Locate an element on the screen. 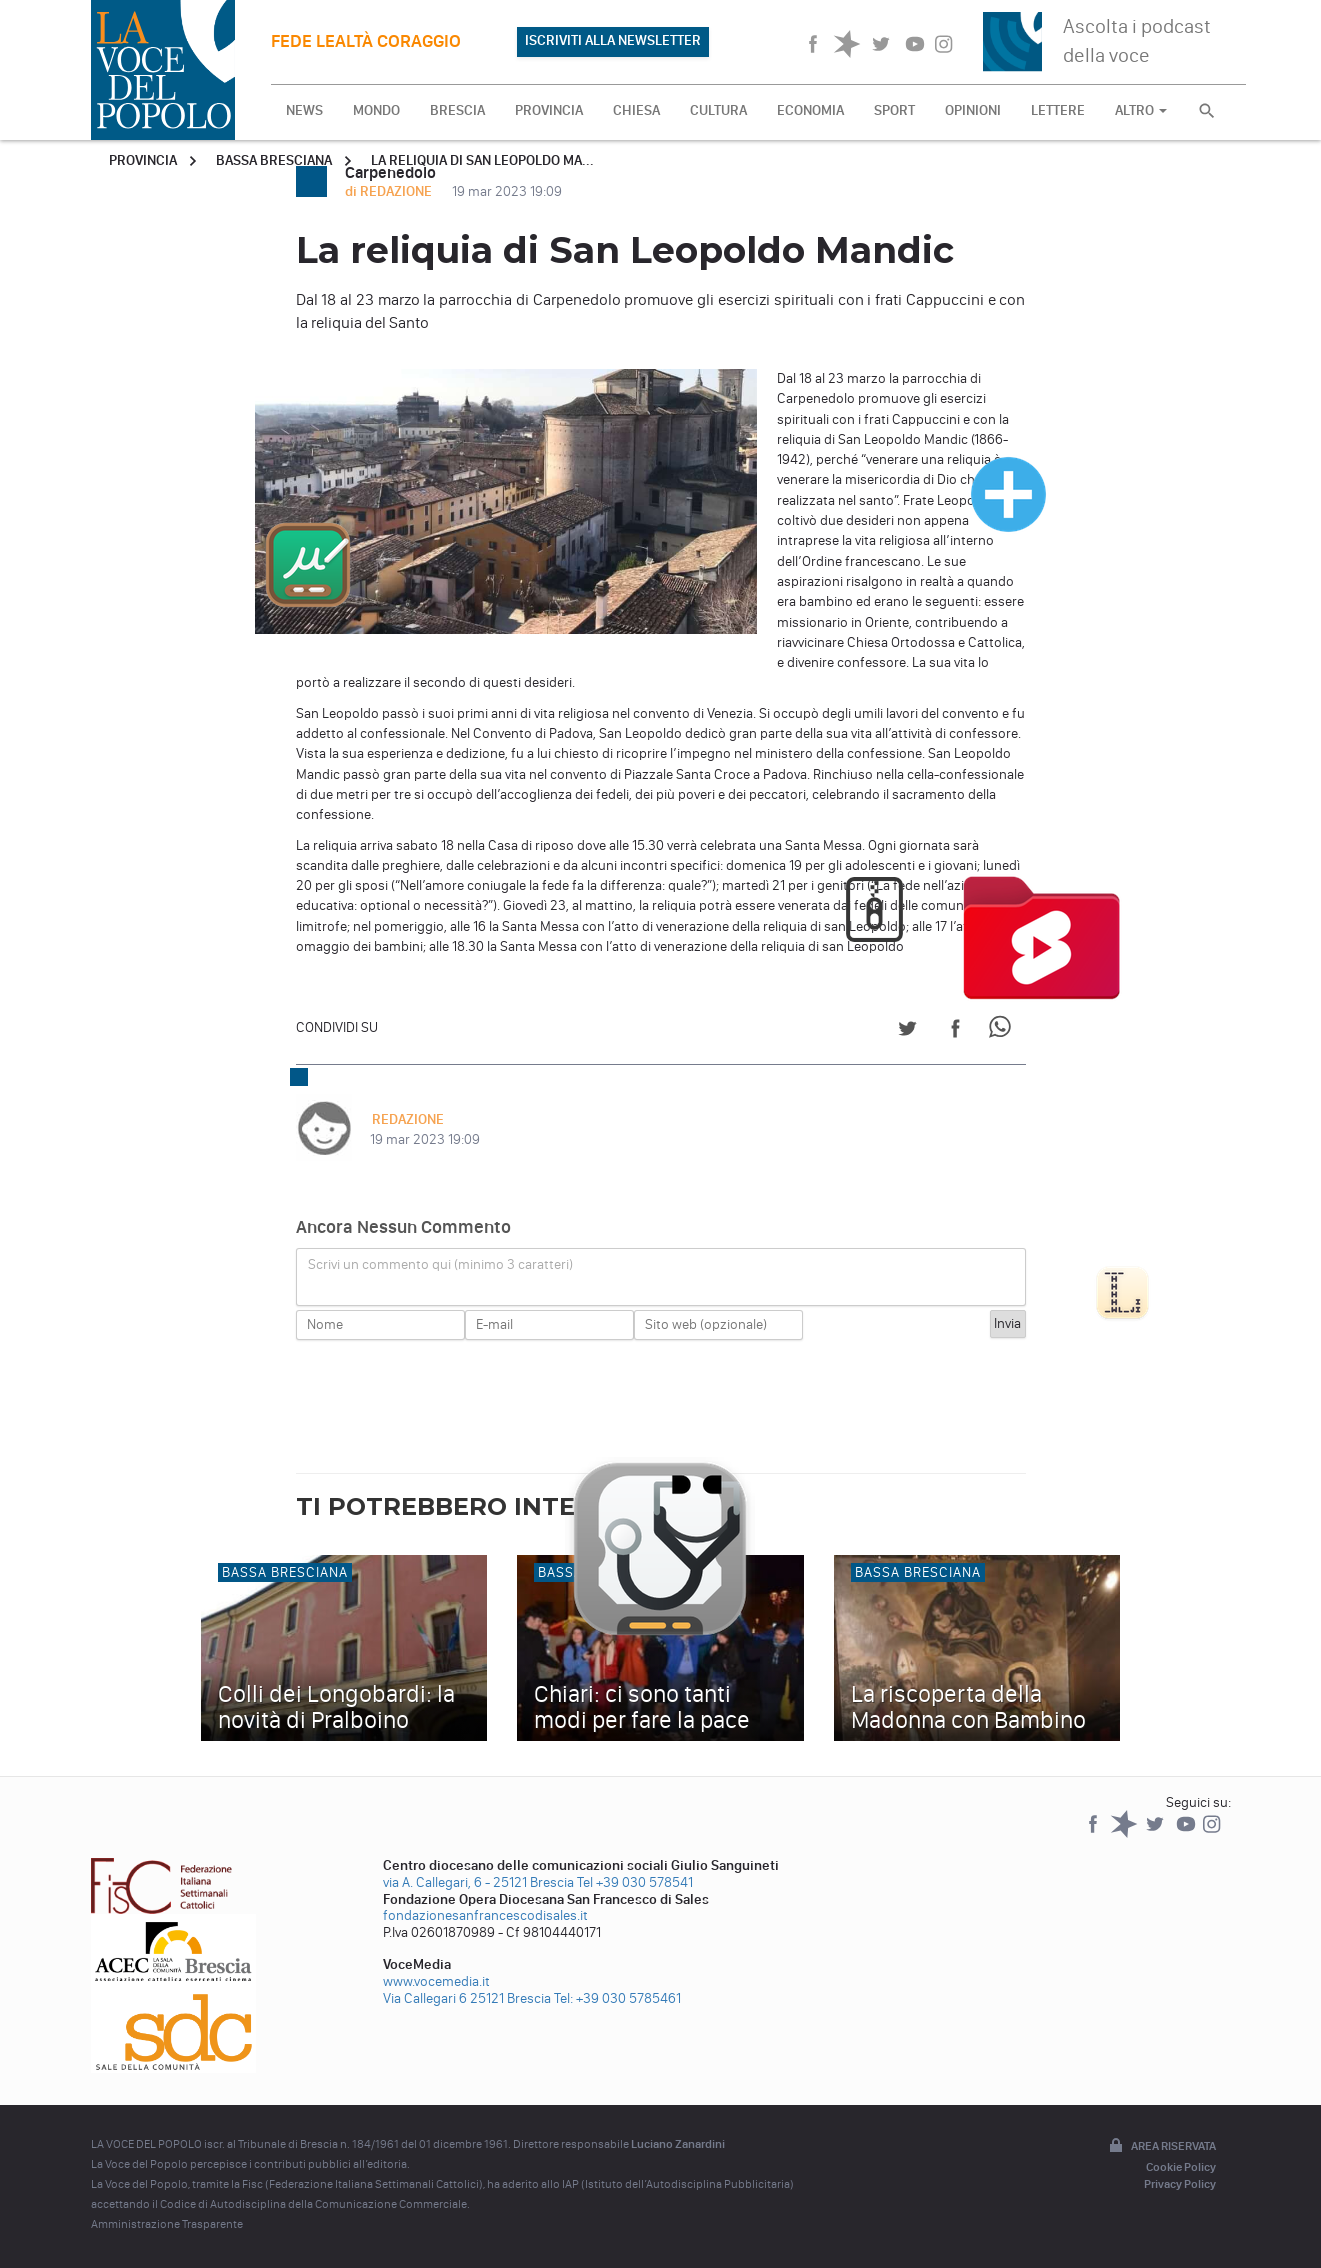 This screenshot has height=2268, width=1321. open tex-match app for handwriting or symbol recognition is located at coordinates (308, 565).